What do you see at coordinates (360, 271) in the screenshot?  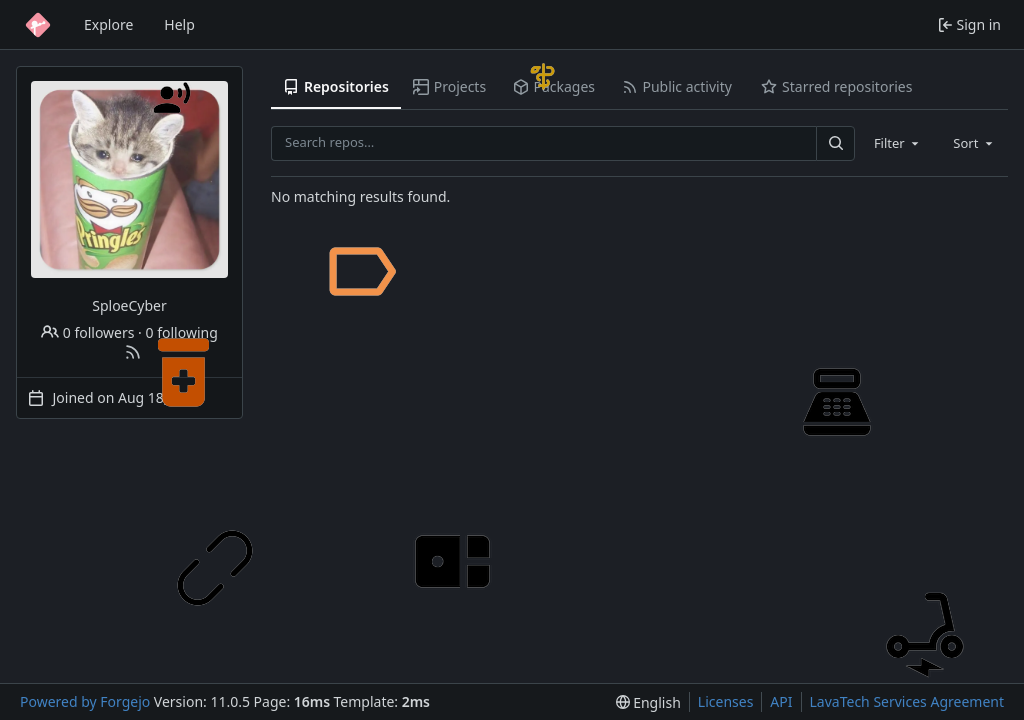 I see `add a tag or label to an item` at bounding box center [360, 271].